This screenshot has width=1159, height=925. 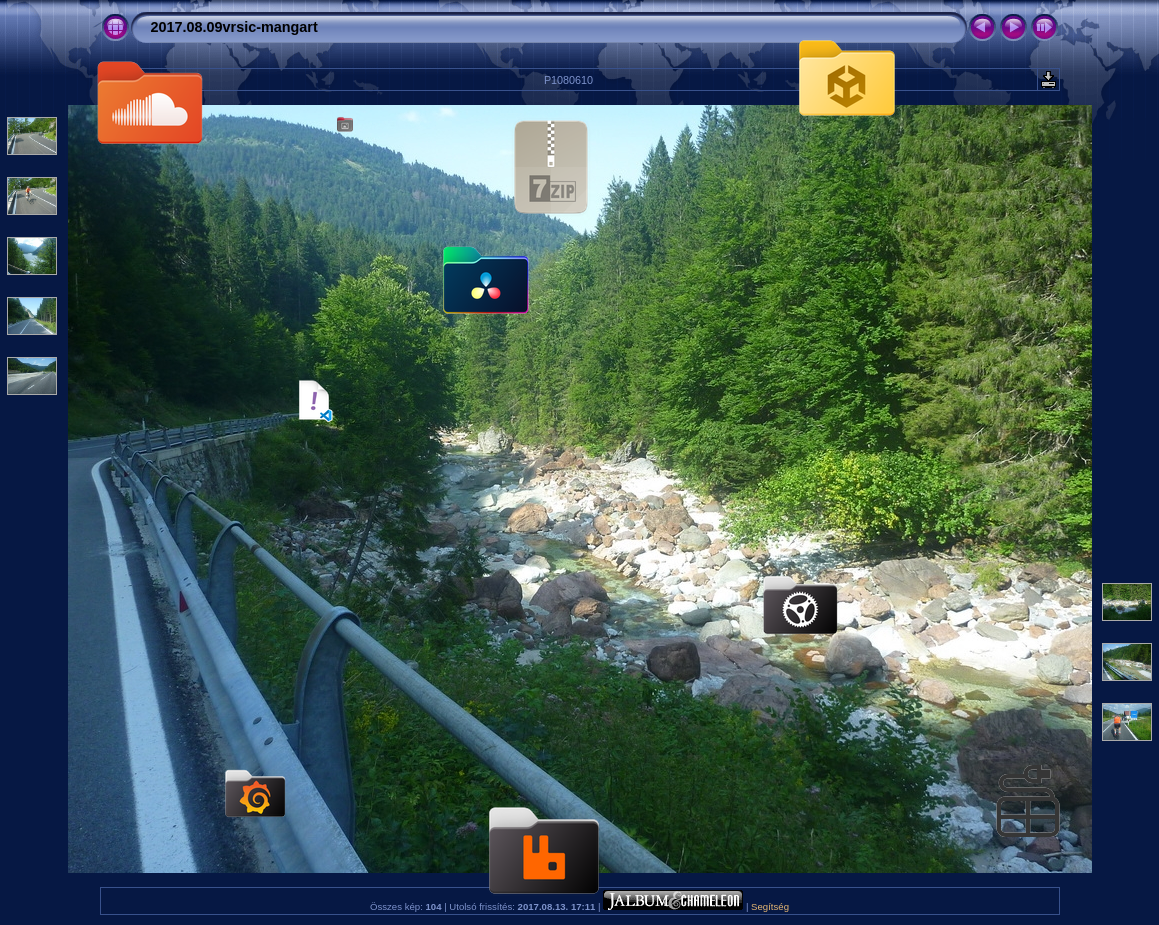 I want to click on open folder containing RabbitMQ configuration files, so click(x=543, y=853).